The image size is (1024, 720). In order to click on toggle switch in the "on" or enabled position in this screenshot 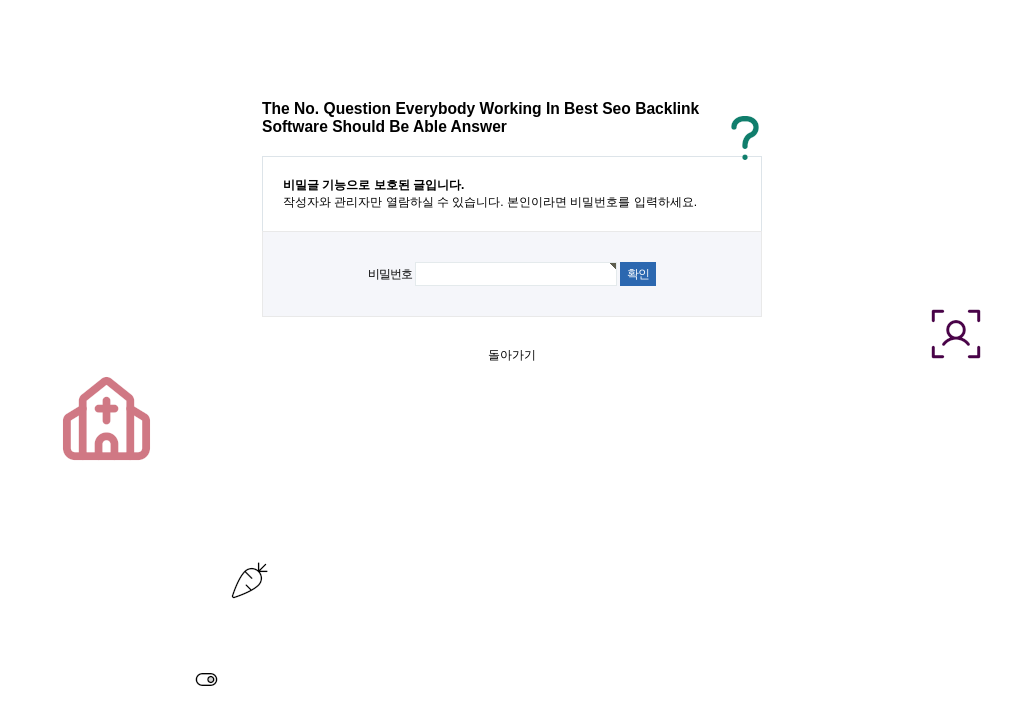, I will do `click(206, 679)`.